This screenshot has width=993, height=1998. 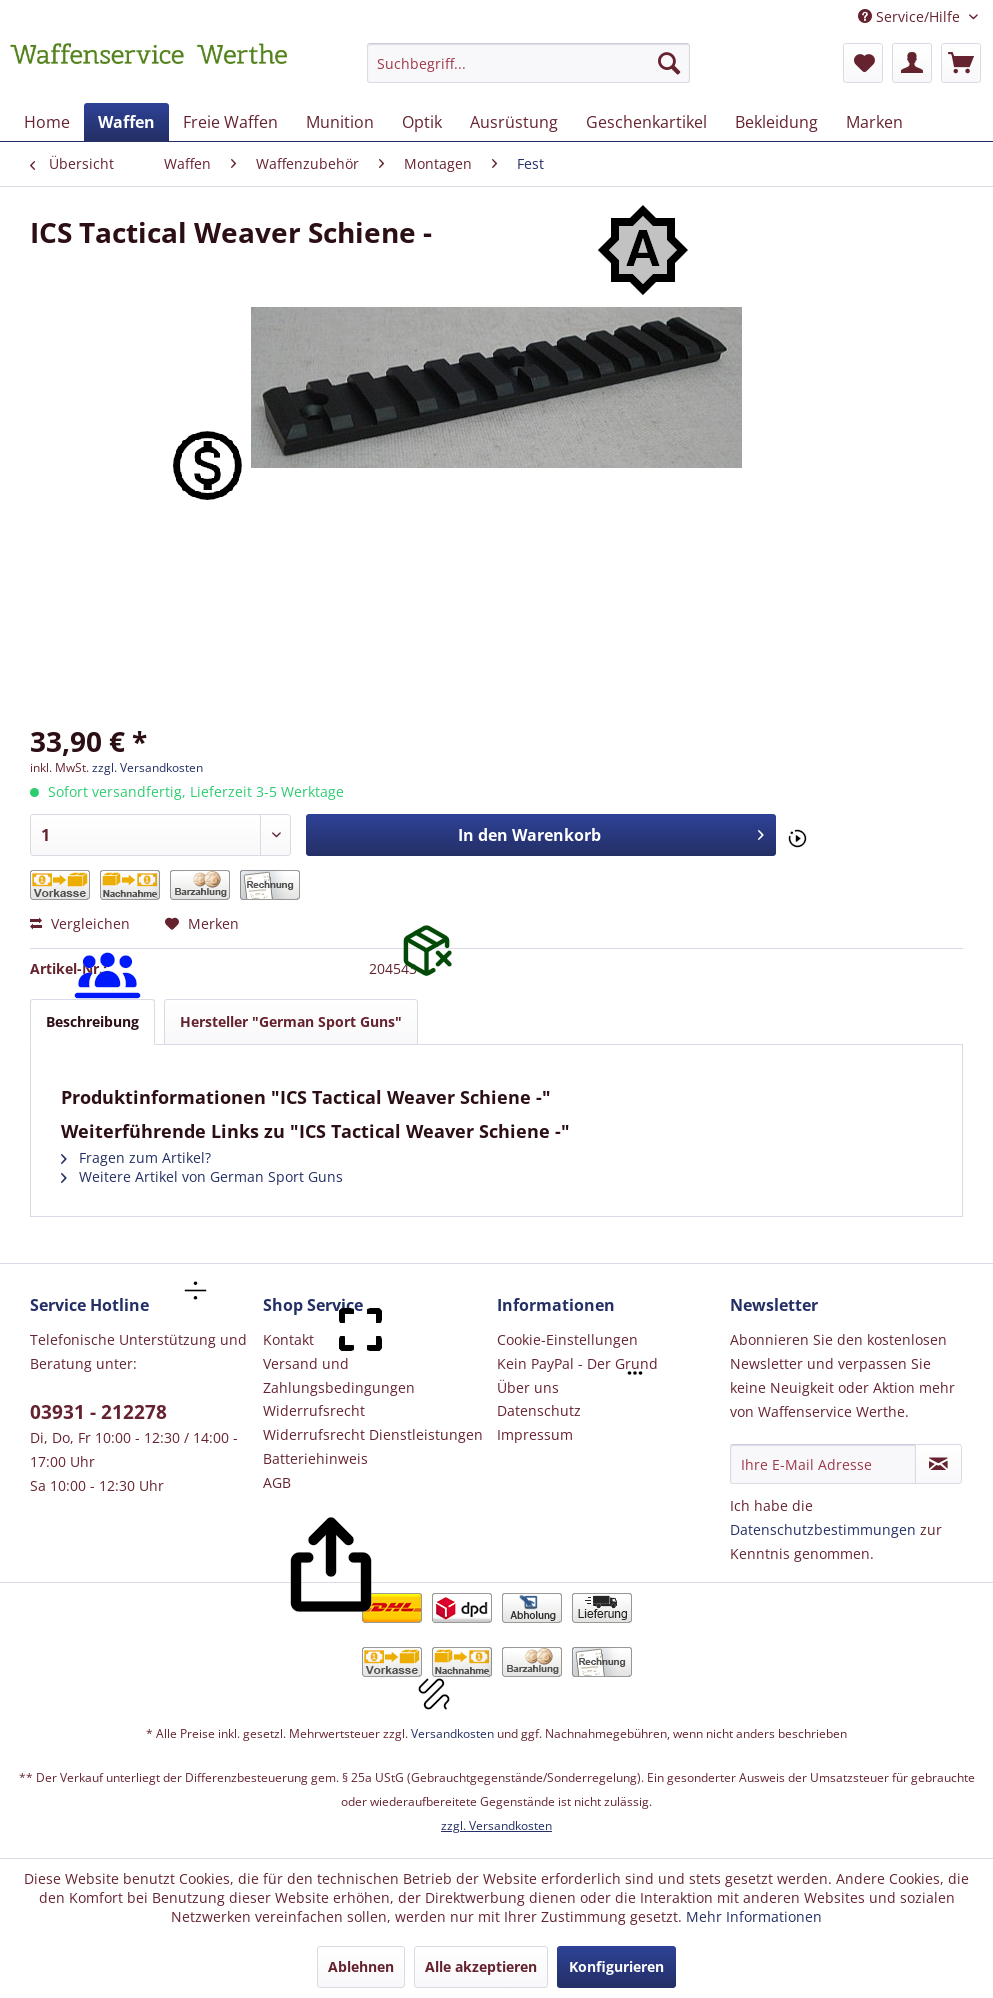 What do you see at coordinates (635, 1373) in the screenshot?
I see `access additional options or actions` at bounding box center [635, 1373].